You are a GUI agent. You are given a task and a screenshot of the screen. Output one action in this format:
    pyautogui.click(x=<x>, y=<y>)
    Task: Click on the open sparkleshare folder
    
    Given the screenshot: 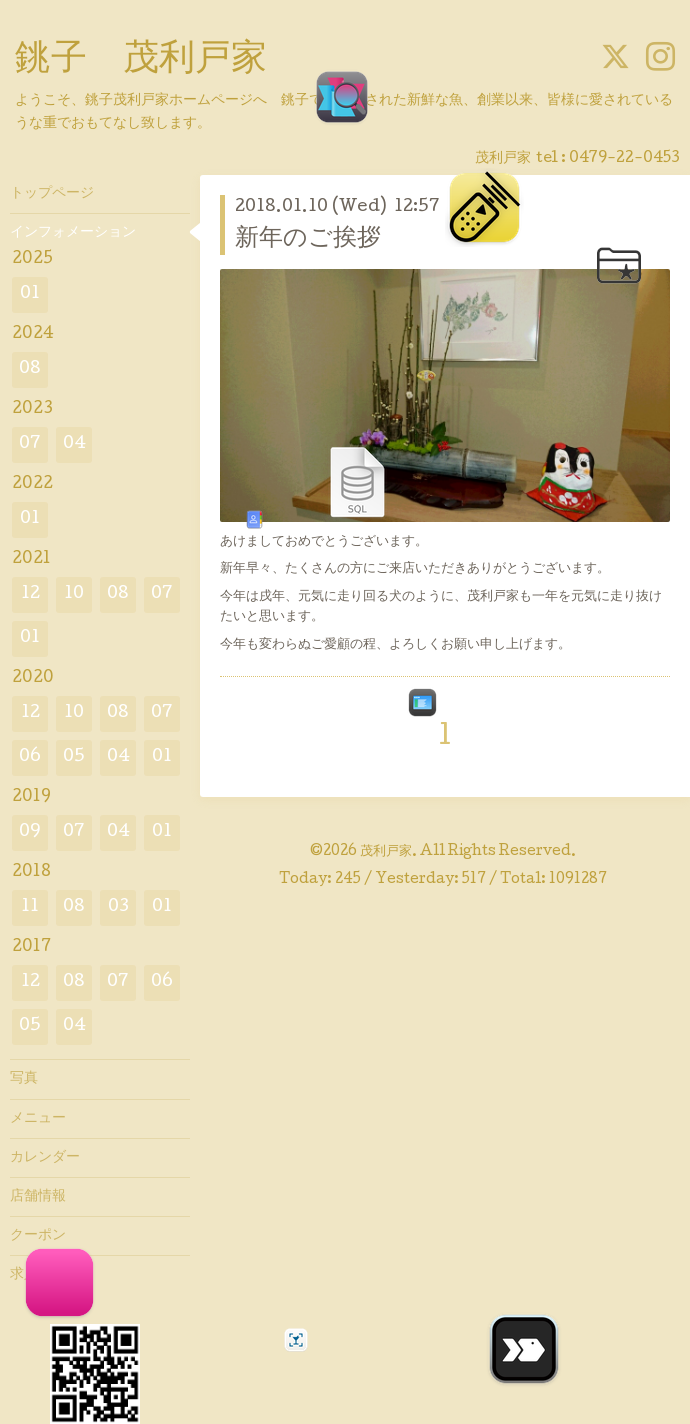 What is the action you would take?
    pyautogui.click(x=619, y=264)
    